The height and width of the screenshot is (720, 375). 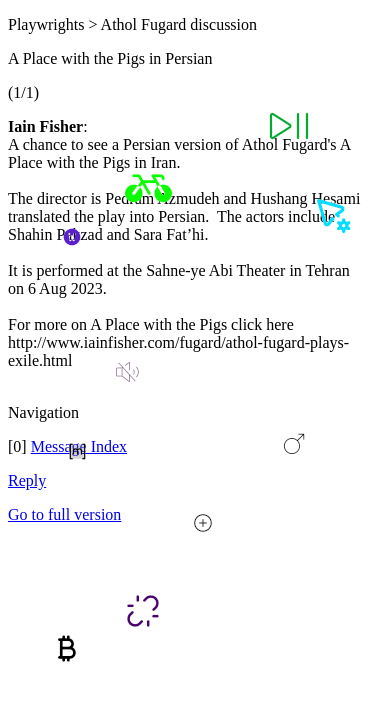 What do you see at coordinates (77, 451) in the screenshot?
I see `link to Matrix messaging platform` at bounding box center [77, 451].